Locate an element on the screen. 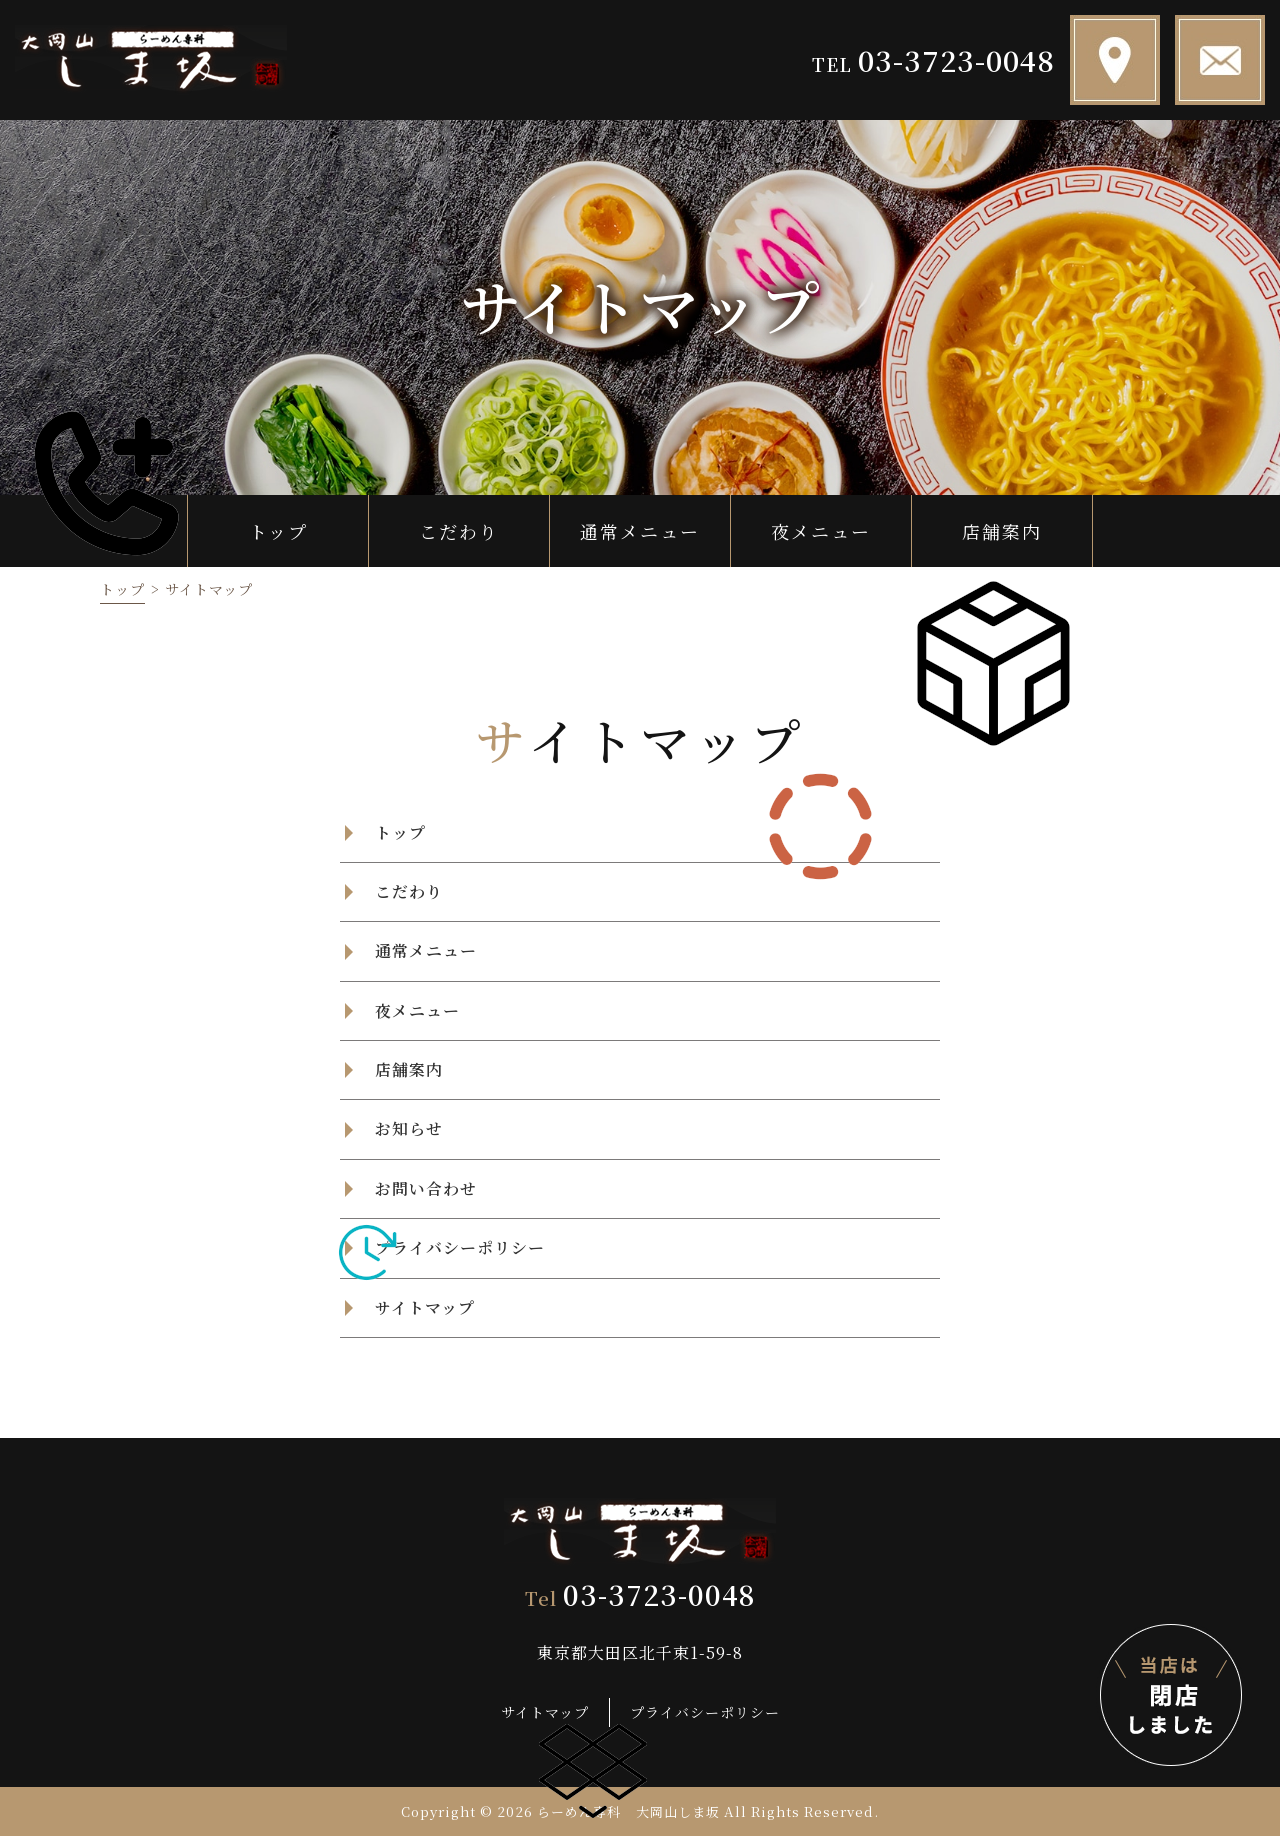 The image size is (1280, 1840). access dropbox cloud storage is located at coordinates (593, 1766).